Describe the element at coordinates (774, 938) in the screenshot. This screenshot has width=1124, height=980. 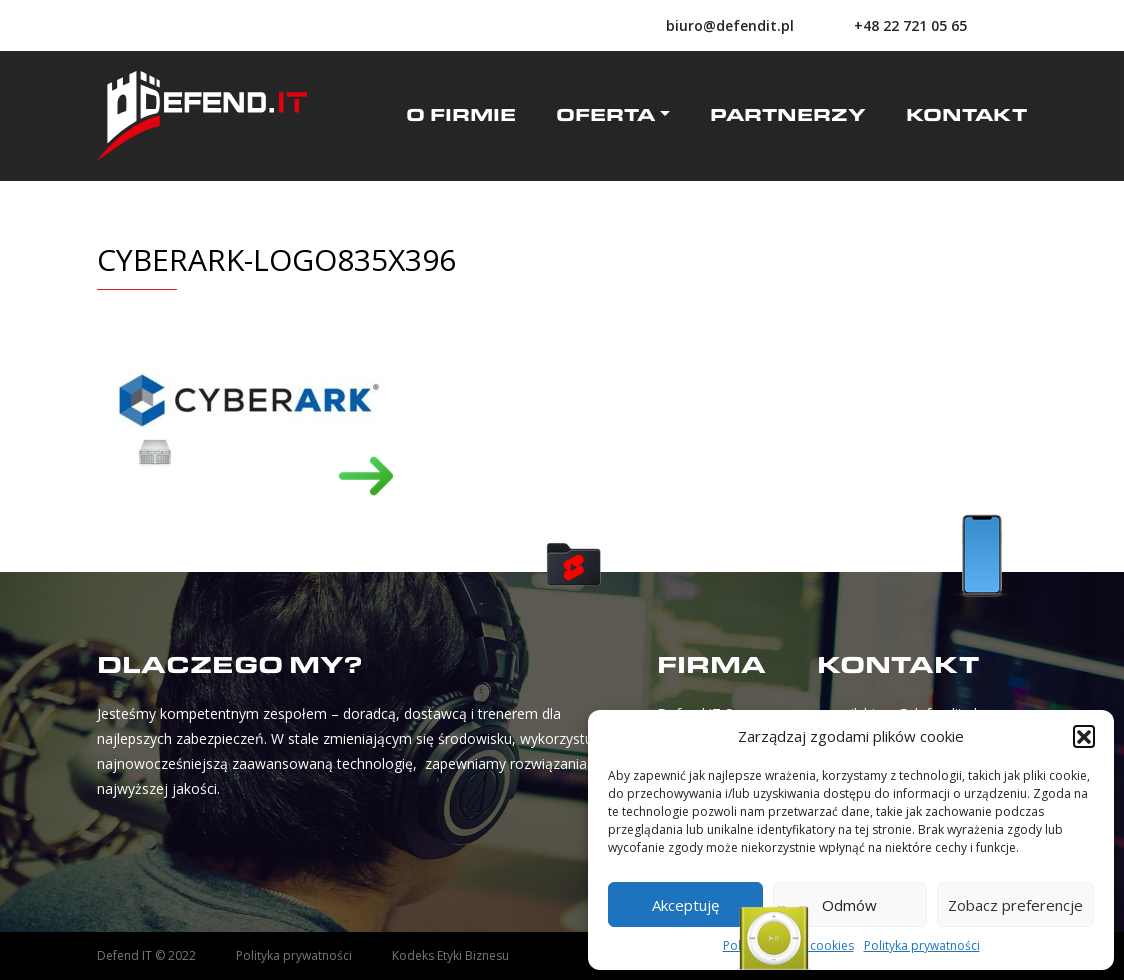
I see `iPod shuffle device connected` at that location.